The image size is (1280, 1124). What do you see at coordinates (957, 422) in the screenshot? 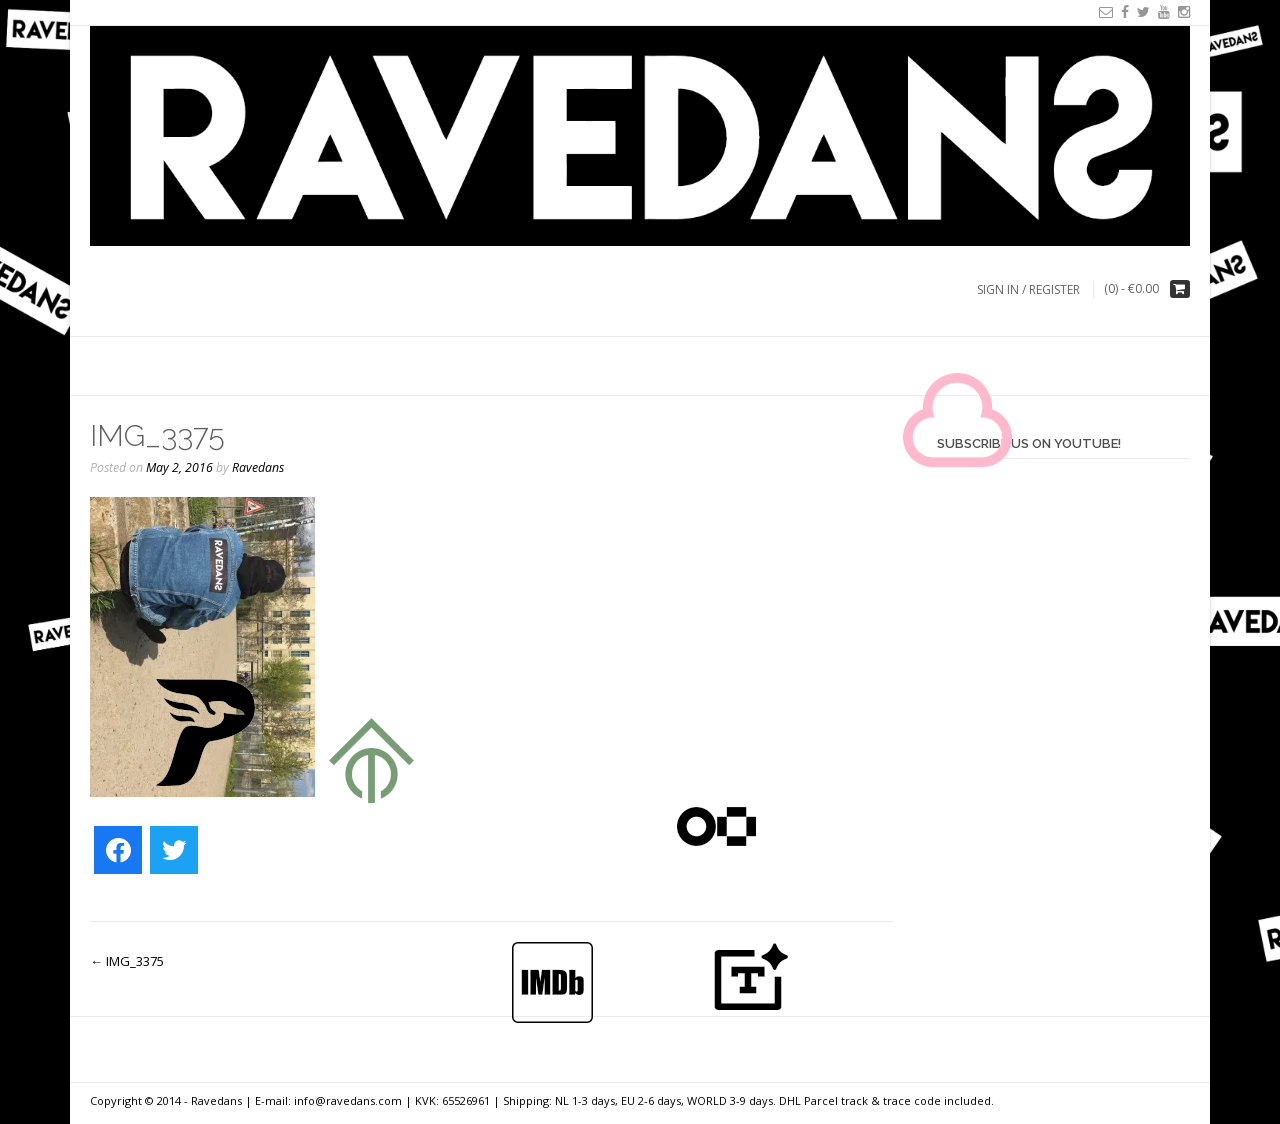
I see `indicates cloudy weather conditions` at bounding box center [957, 422].